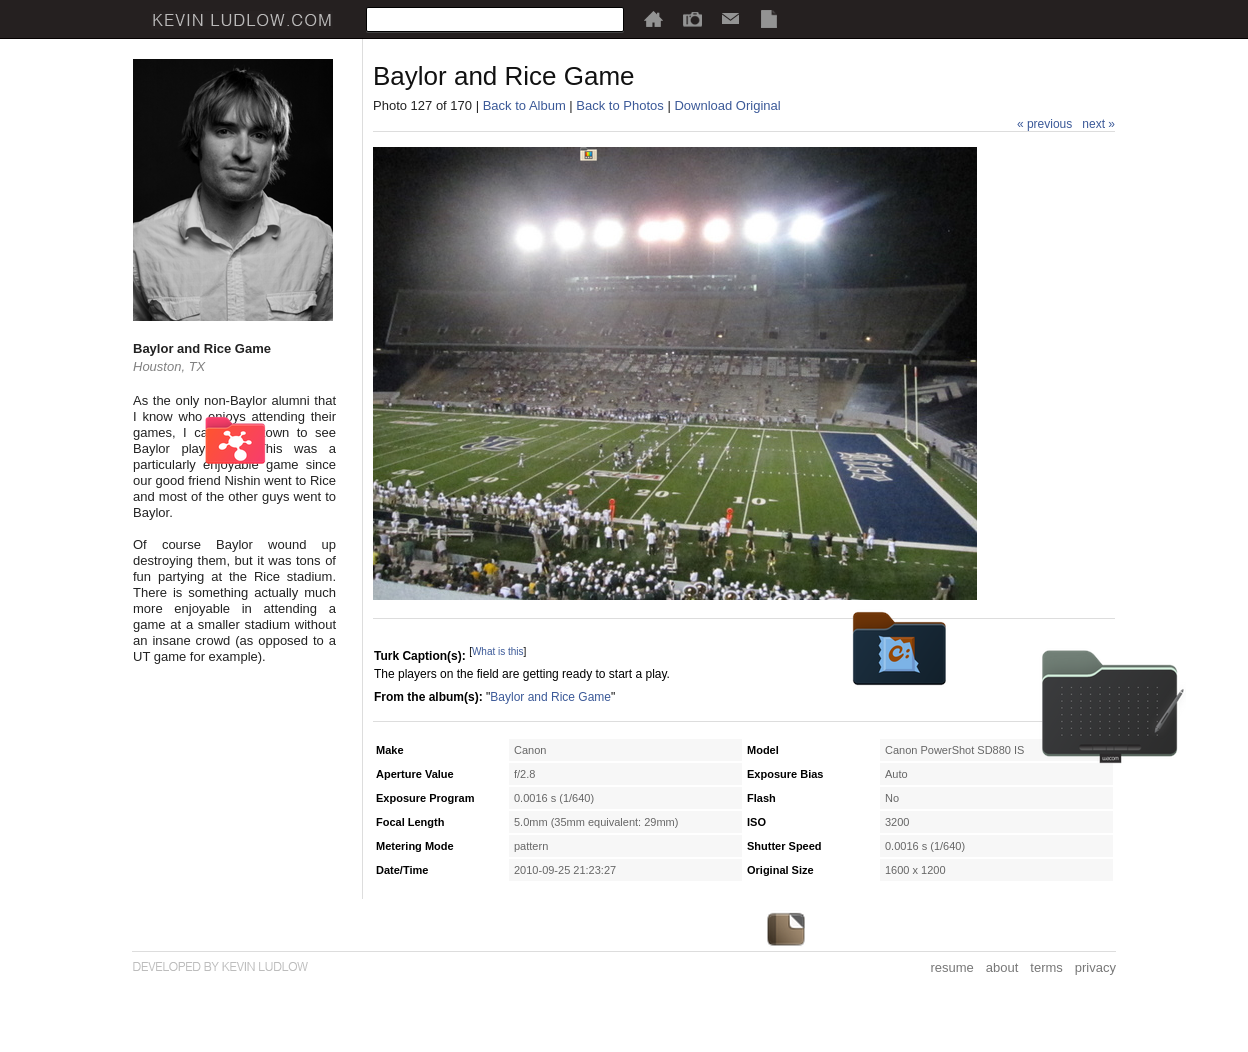  I want to click on open wacom tablet files and drivers, so click(1109, 707).